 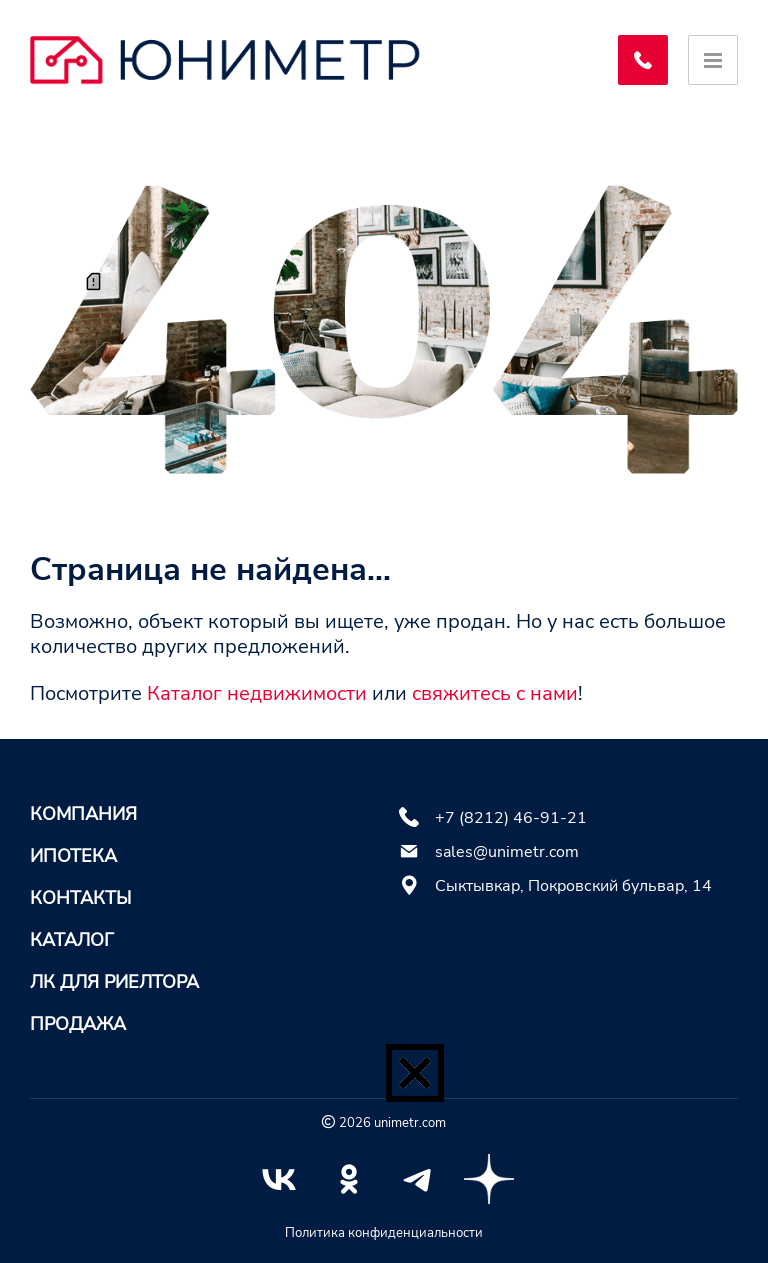 What do you see at coordinates (415, 1073) in the screenshot?
I see `indicates a feature or option is disabled by default` at bounding box center [415, 1073].